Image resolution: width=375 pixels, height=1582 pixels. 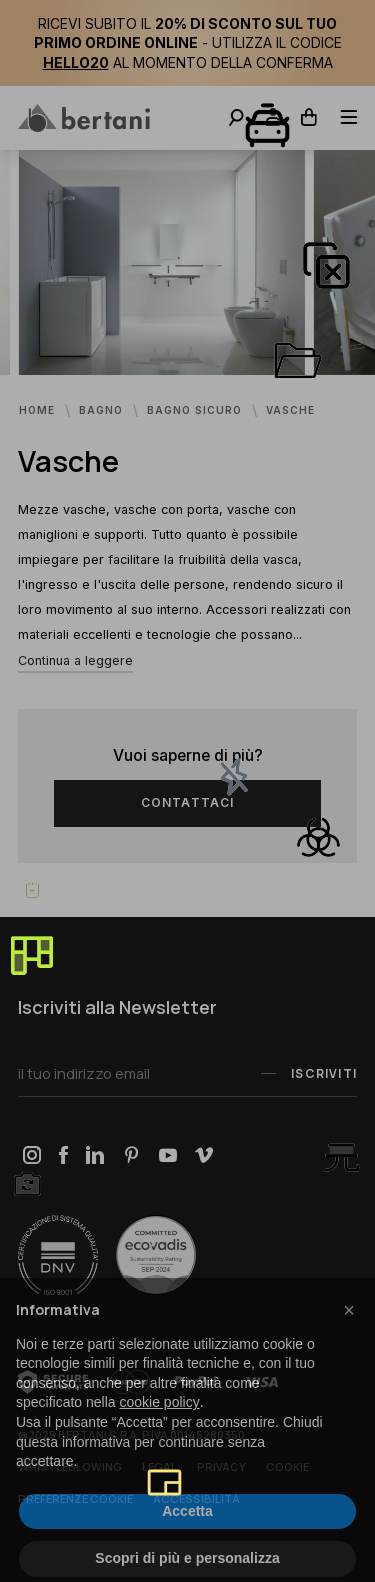 What do you see at coordinates (318, 838) in the screenshot?
I see `indicates hazardous or dangerous content` at bounding box center [318, 838].